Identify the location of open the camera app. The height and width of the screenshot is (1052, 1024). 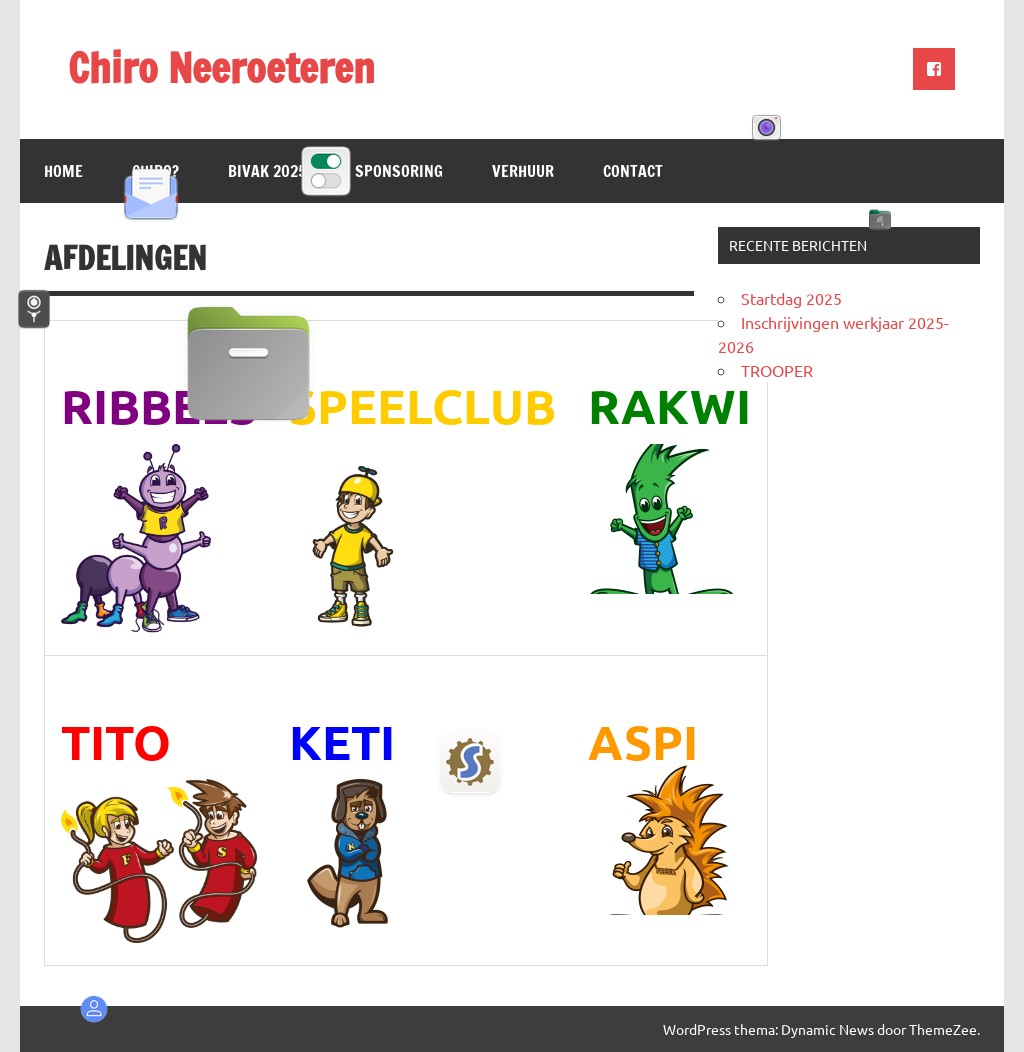
(766, 127).